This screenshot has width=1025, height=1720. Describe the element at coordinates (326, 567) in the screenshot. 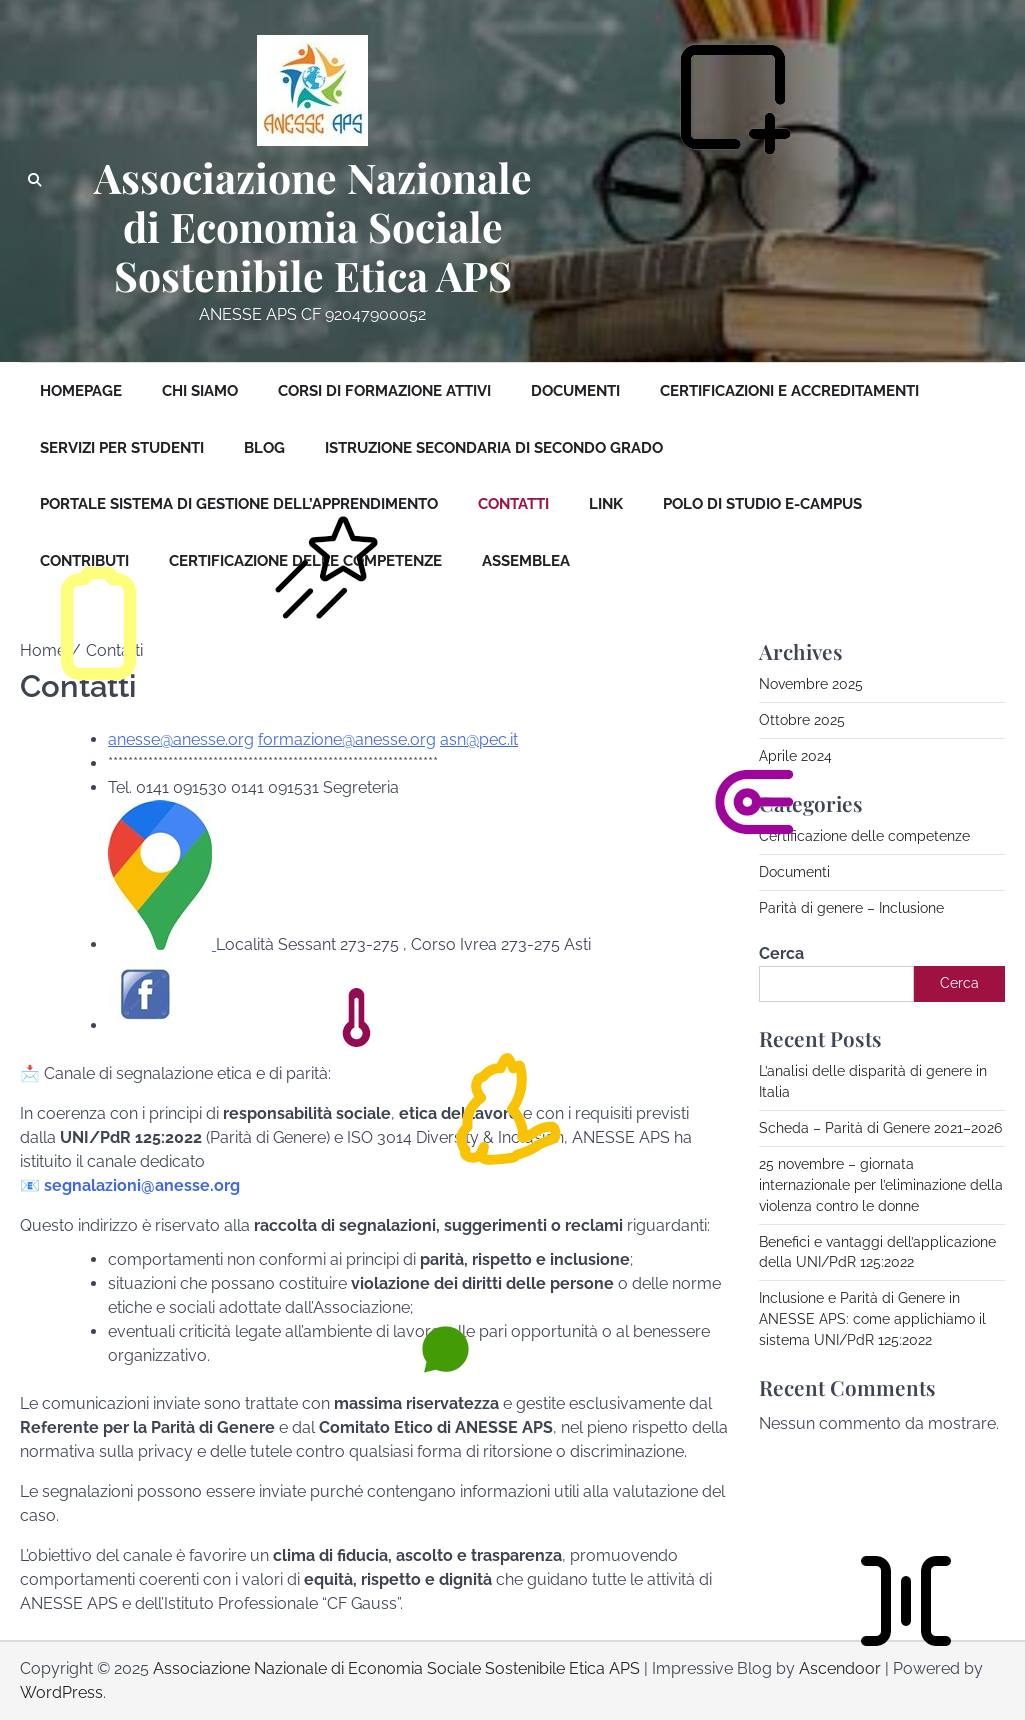

I see `add to favorites or wishlist` at that location.